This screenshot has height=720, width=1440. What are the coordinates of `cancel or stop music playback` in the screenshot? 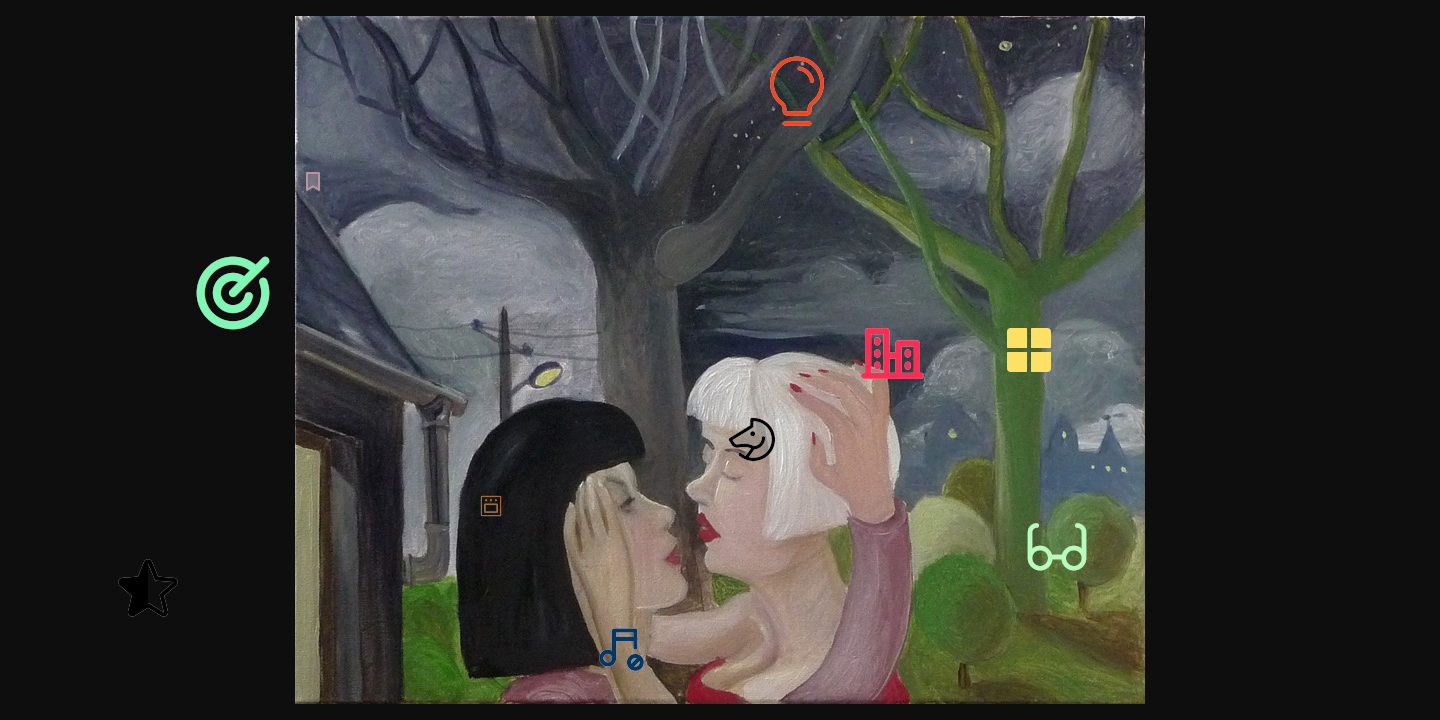 It's located at (620, 647).